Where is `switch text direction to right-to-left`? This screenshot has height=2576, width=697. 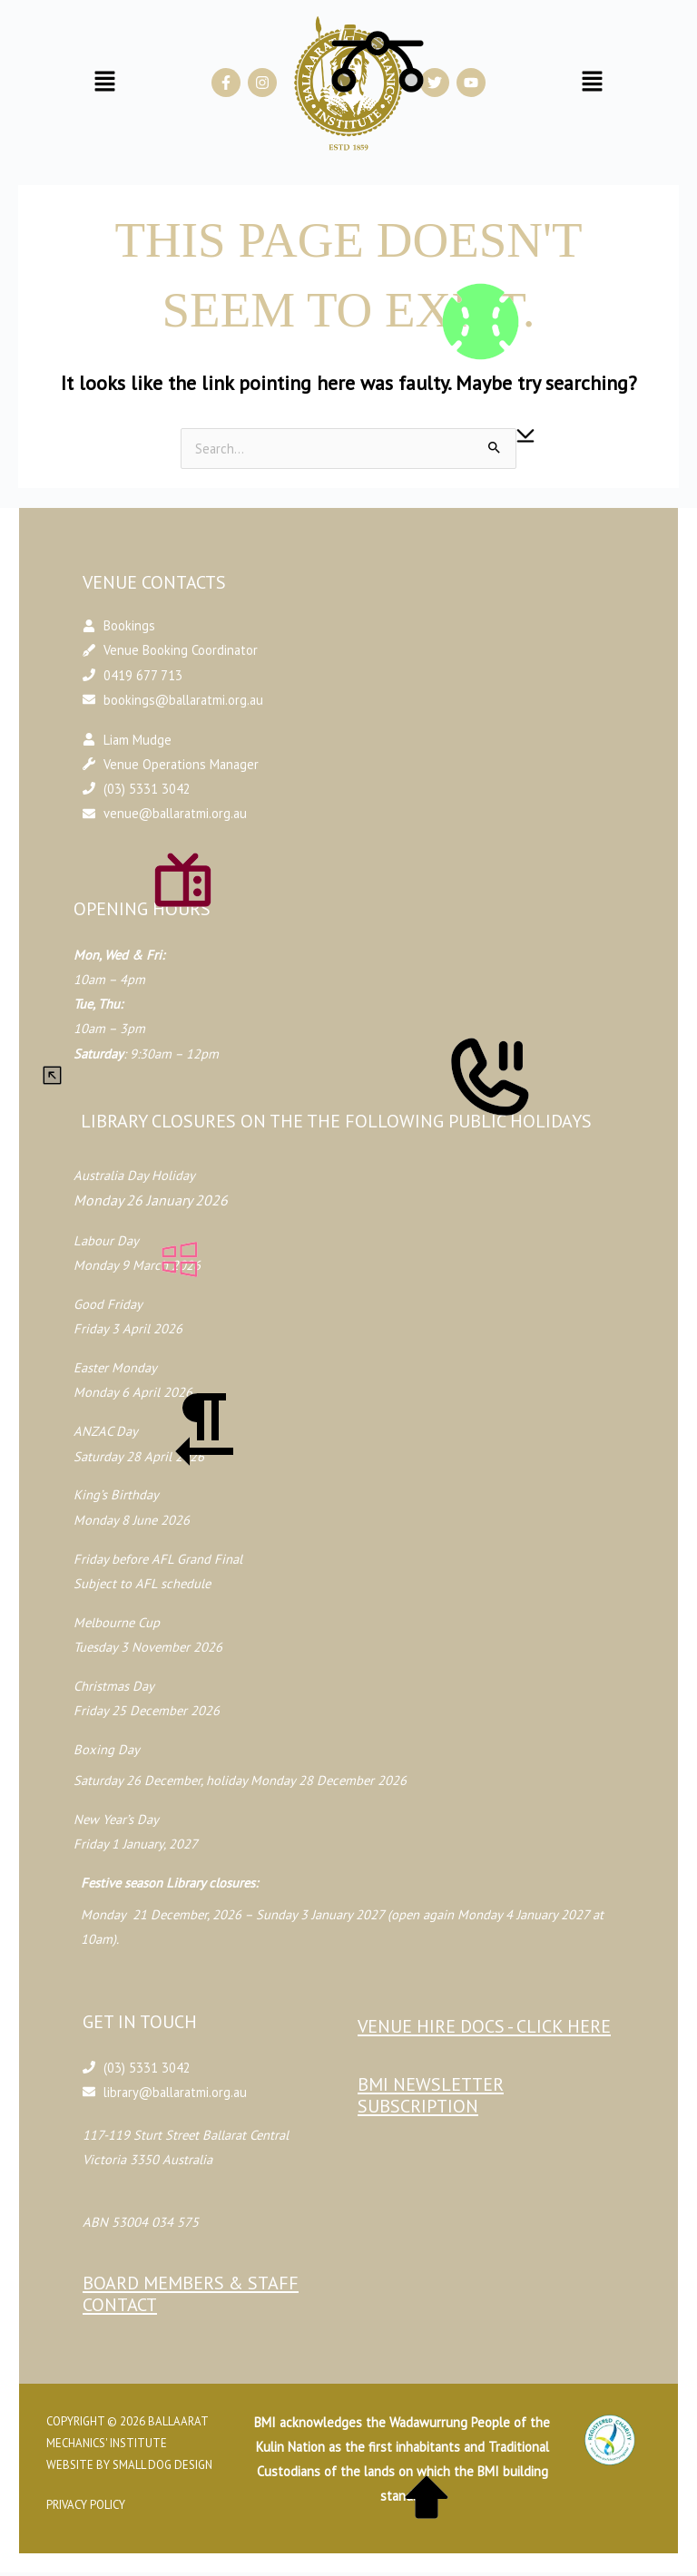
switch text direction to right-to-left is located at coordinates (204, 1429).